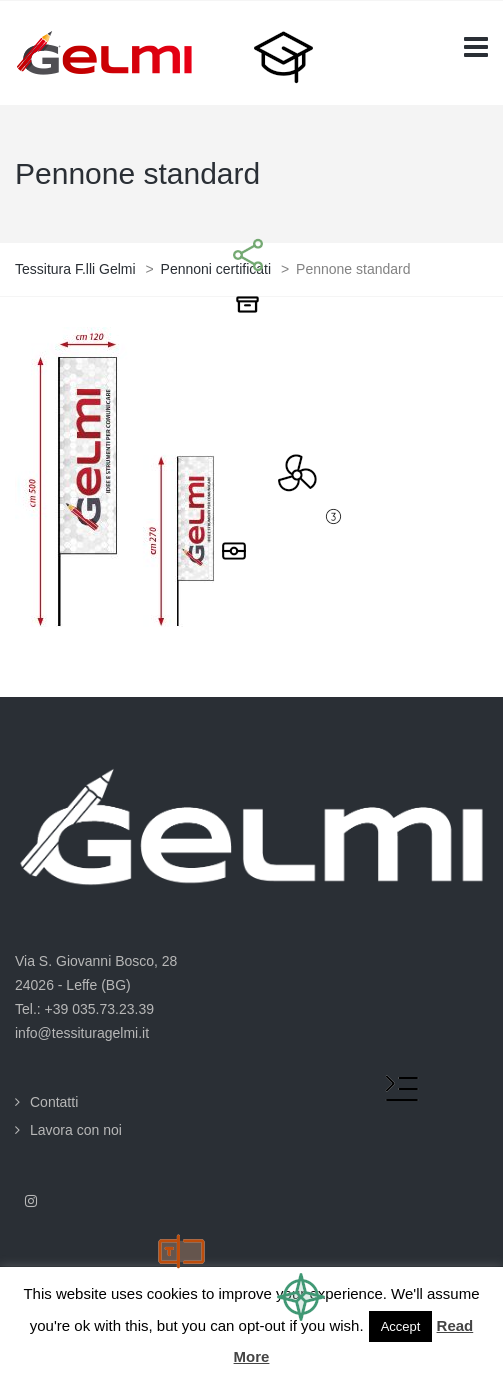 Image resolution: width=503 pixels, height=1381 pixels. Describe the element at coordinates (283, 55) in the screenshot. I see `access education or learning resources` at that location.